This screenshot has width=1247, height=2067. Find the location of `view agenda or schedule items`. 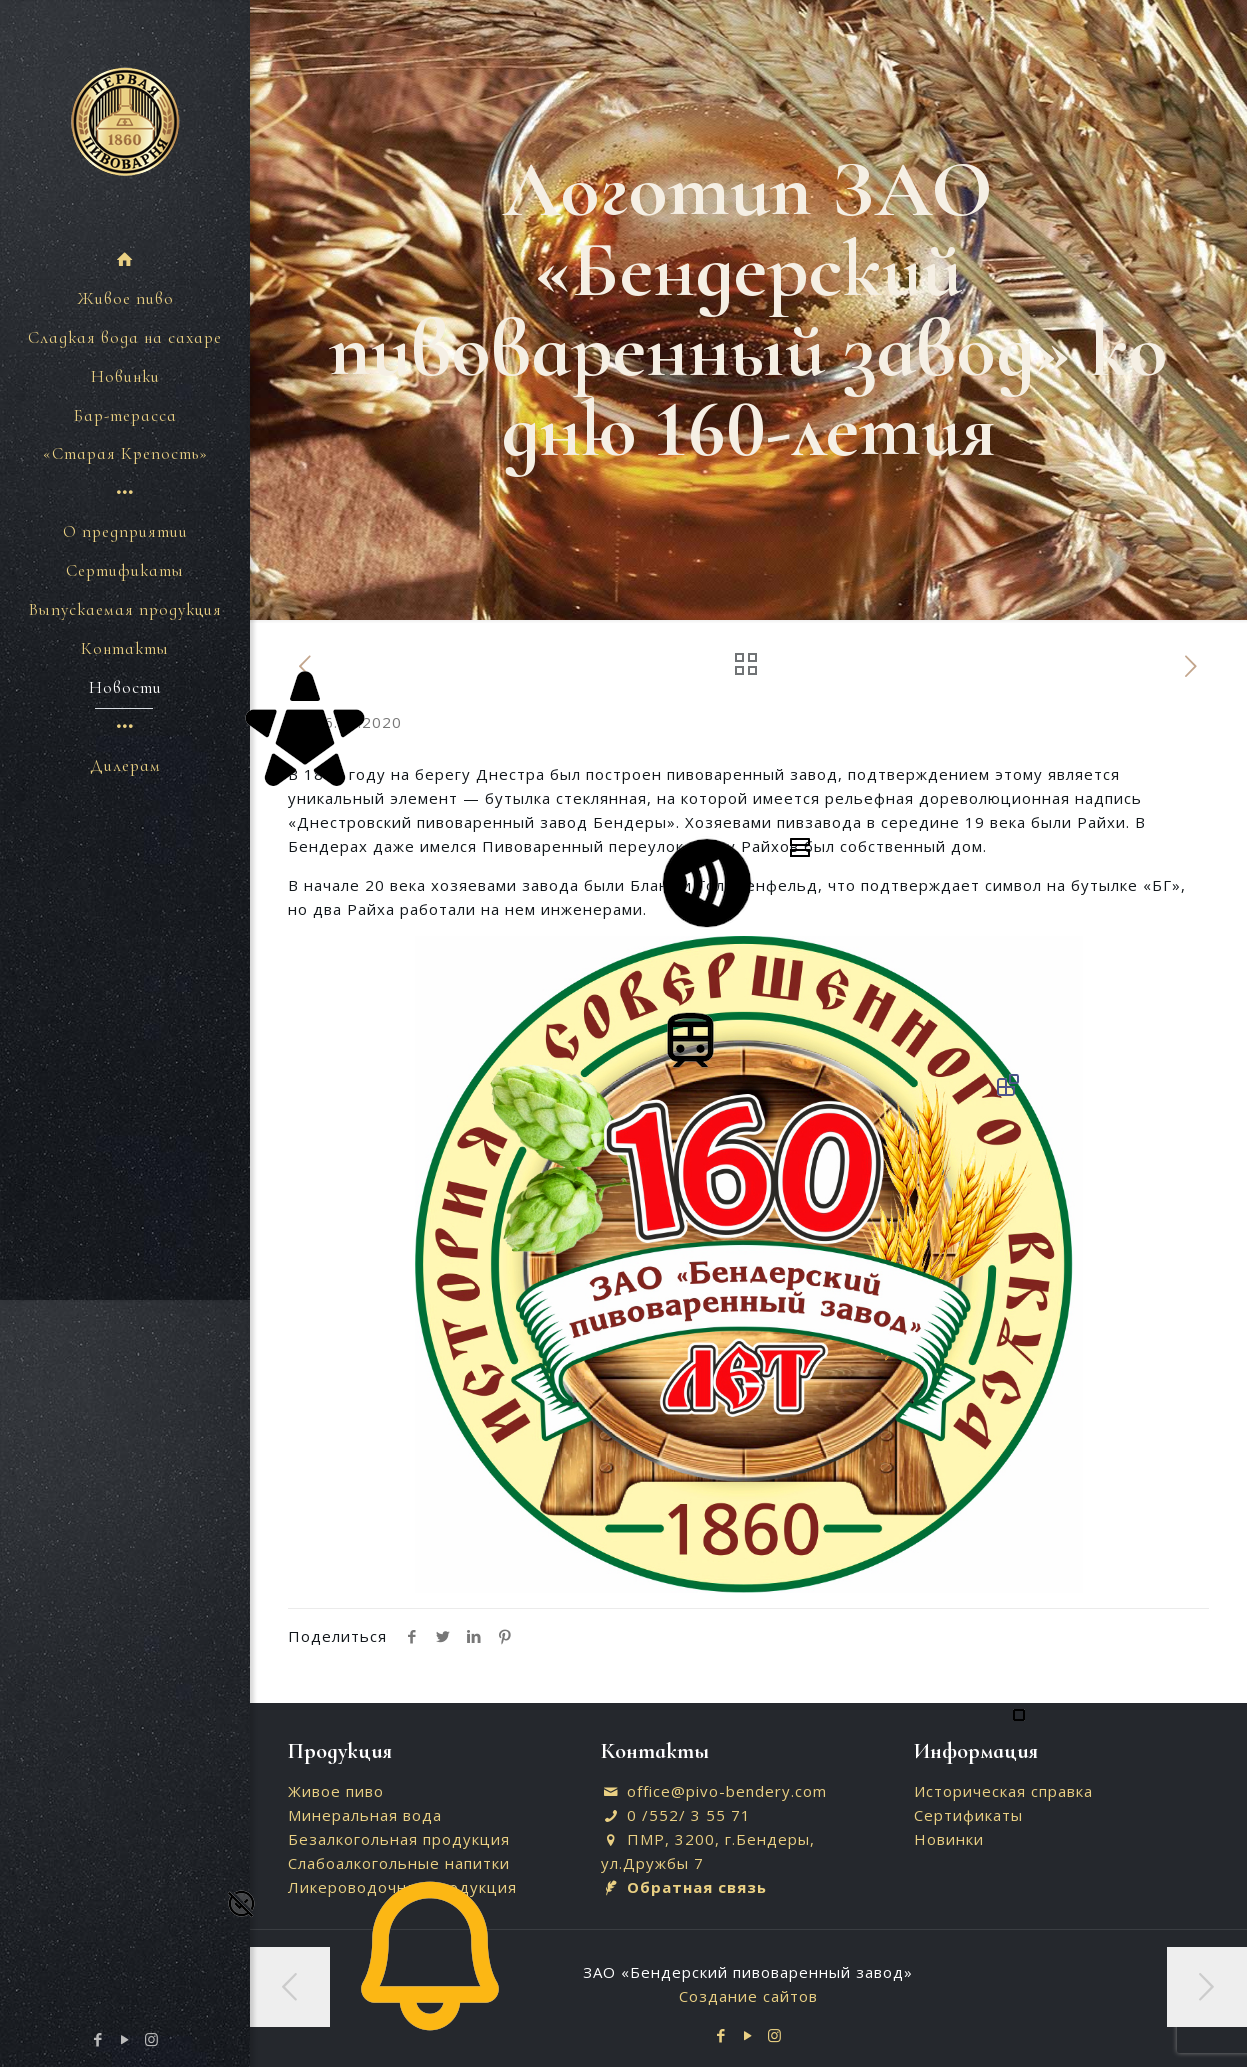

view agenda or schedule items is located at coordinates (800, 847).